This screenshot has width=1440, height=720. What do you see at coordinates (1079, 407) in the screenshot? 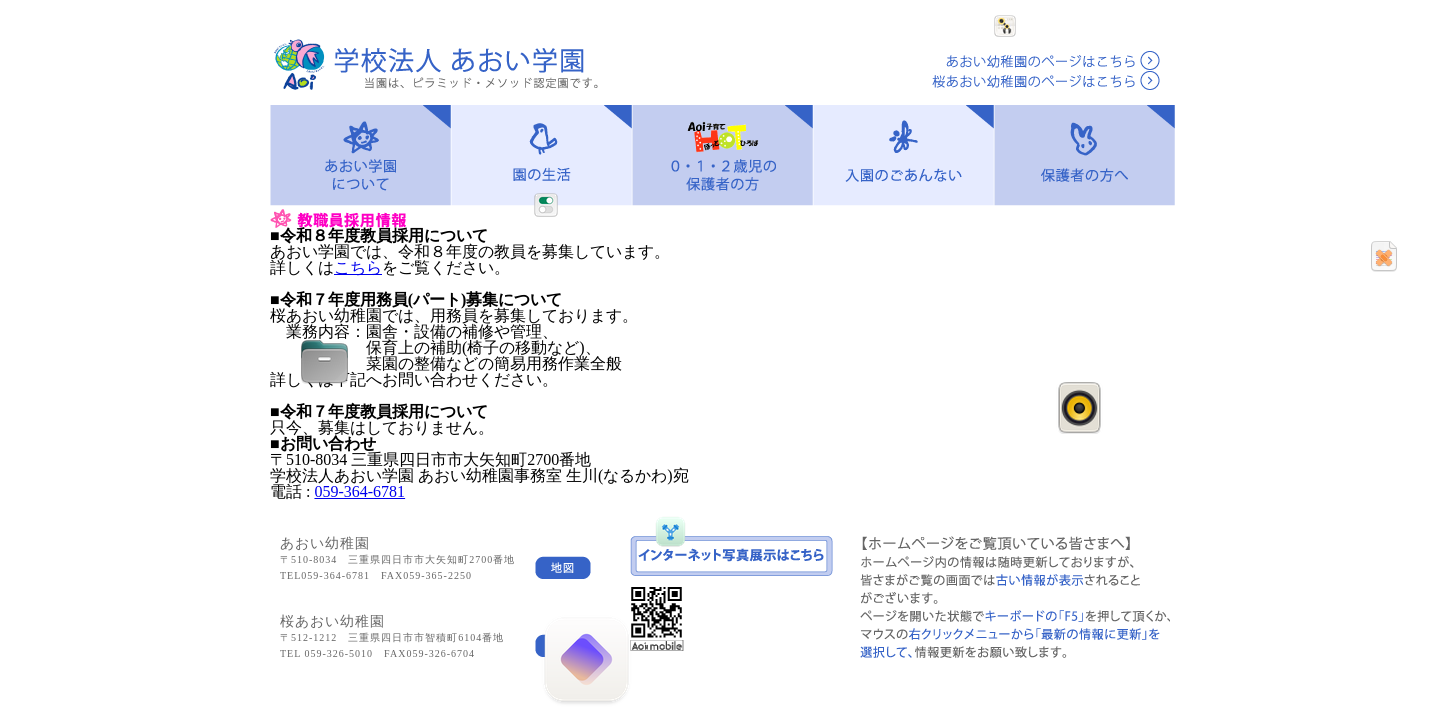
I see `open Rhythmbox music player` at bounding box center [1079, 407].